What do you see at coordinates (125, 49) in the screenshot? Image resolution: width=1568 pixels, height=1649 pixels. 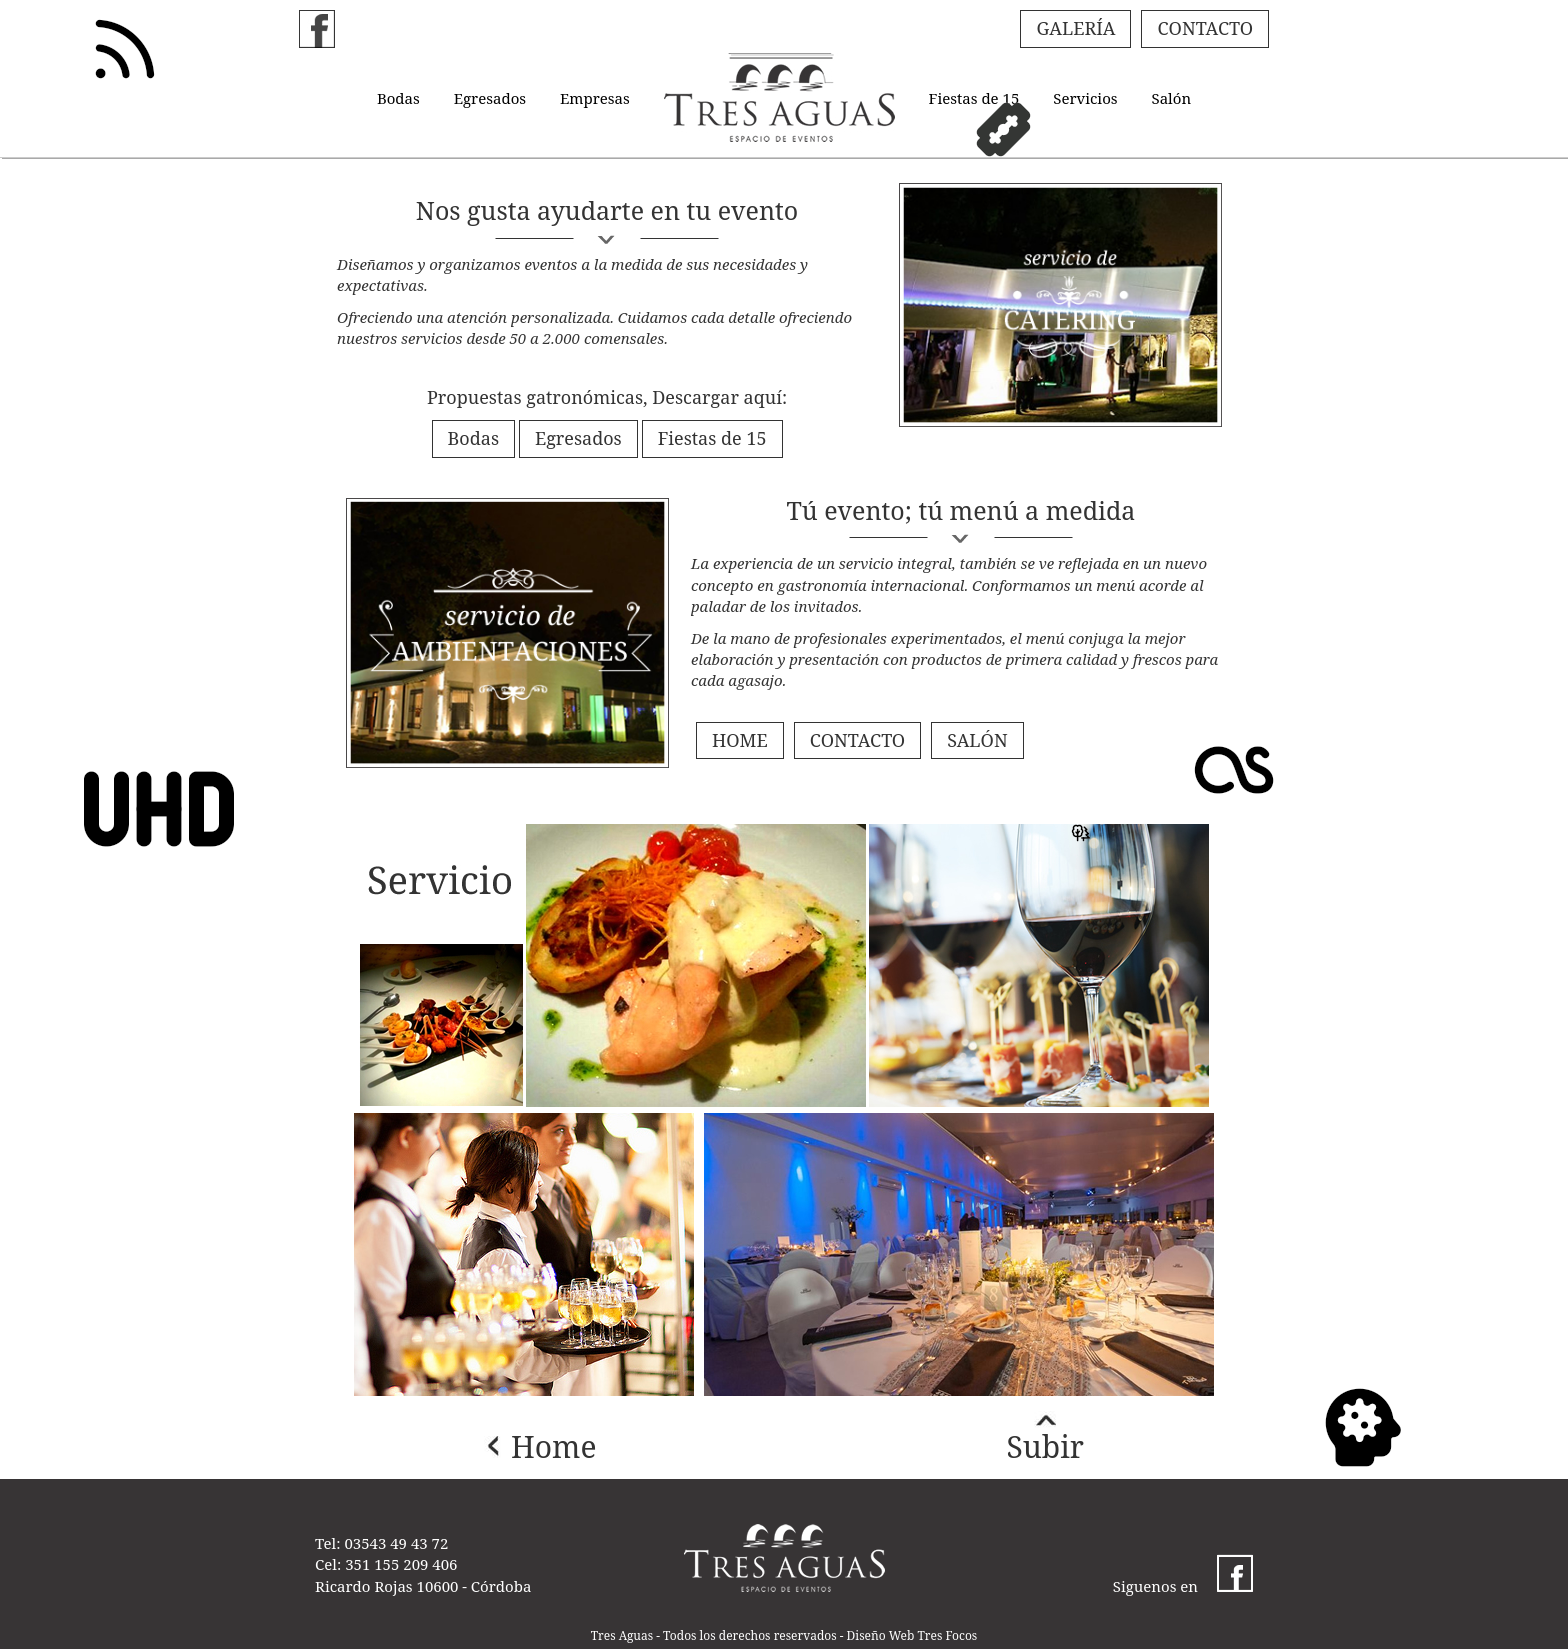 I see `subscribe to RSS feed` at bounding box center [125, 49].